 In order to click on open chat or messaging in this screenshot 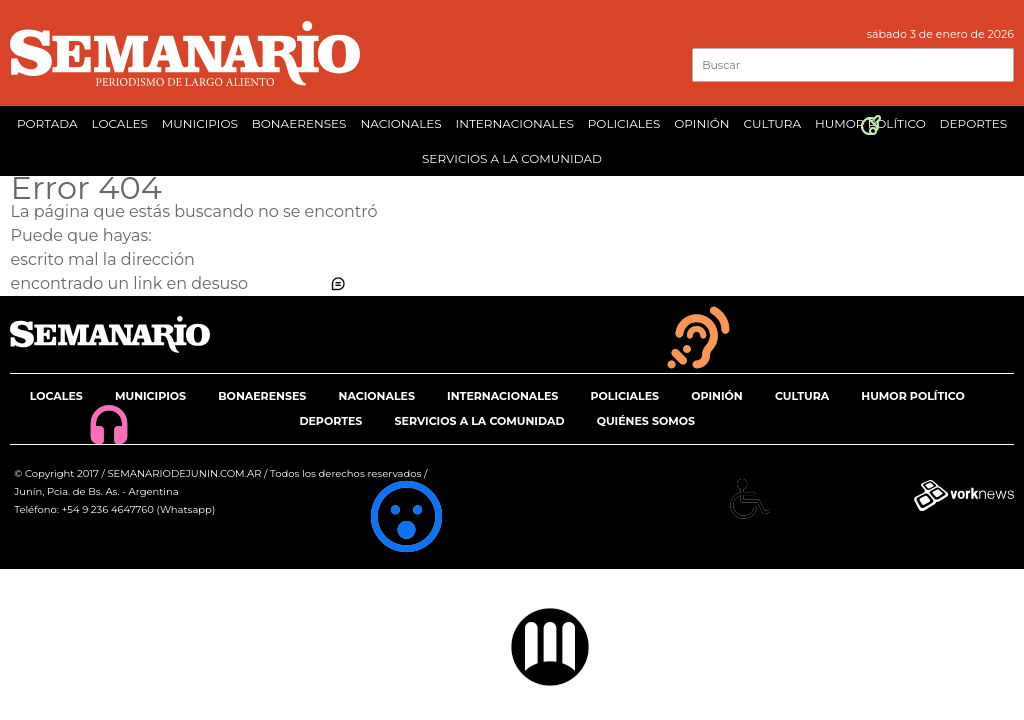, I will do `click(338, 284)`.